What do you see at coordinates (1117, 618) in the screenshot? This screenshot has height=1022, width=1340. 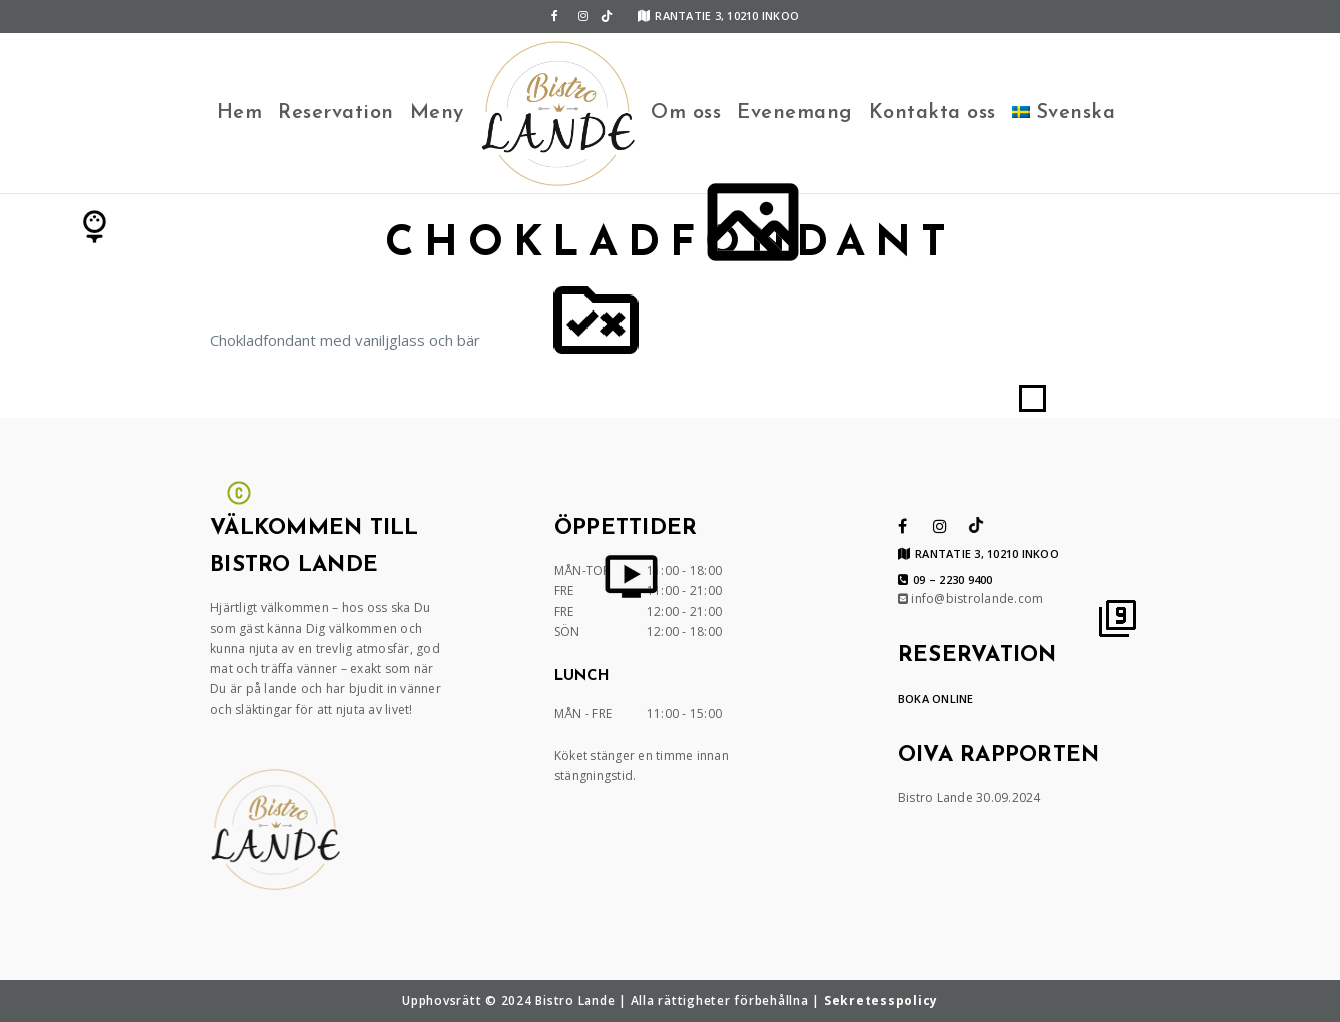 I see `indicates 9 items in a stack or collection` at bounding box center [1117, 618].